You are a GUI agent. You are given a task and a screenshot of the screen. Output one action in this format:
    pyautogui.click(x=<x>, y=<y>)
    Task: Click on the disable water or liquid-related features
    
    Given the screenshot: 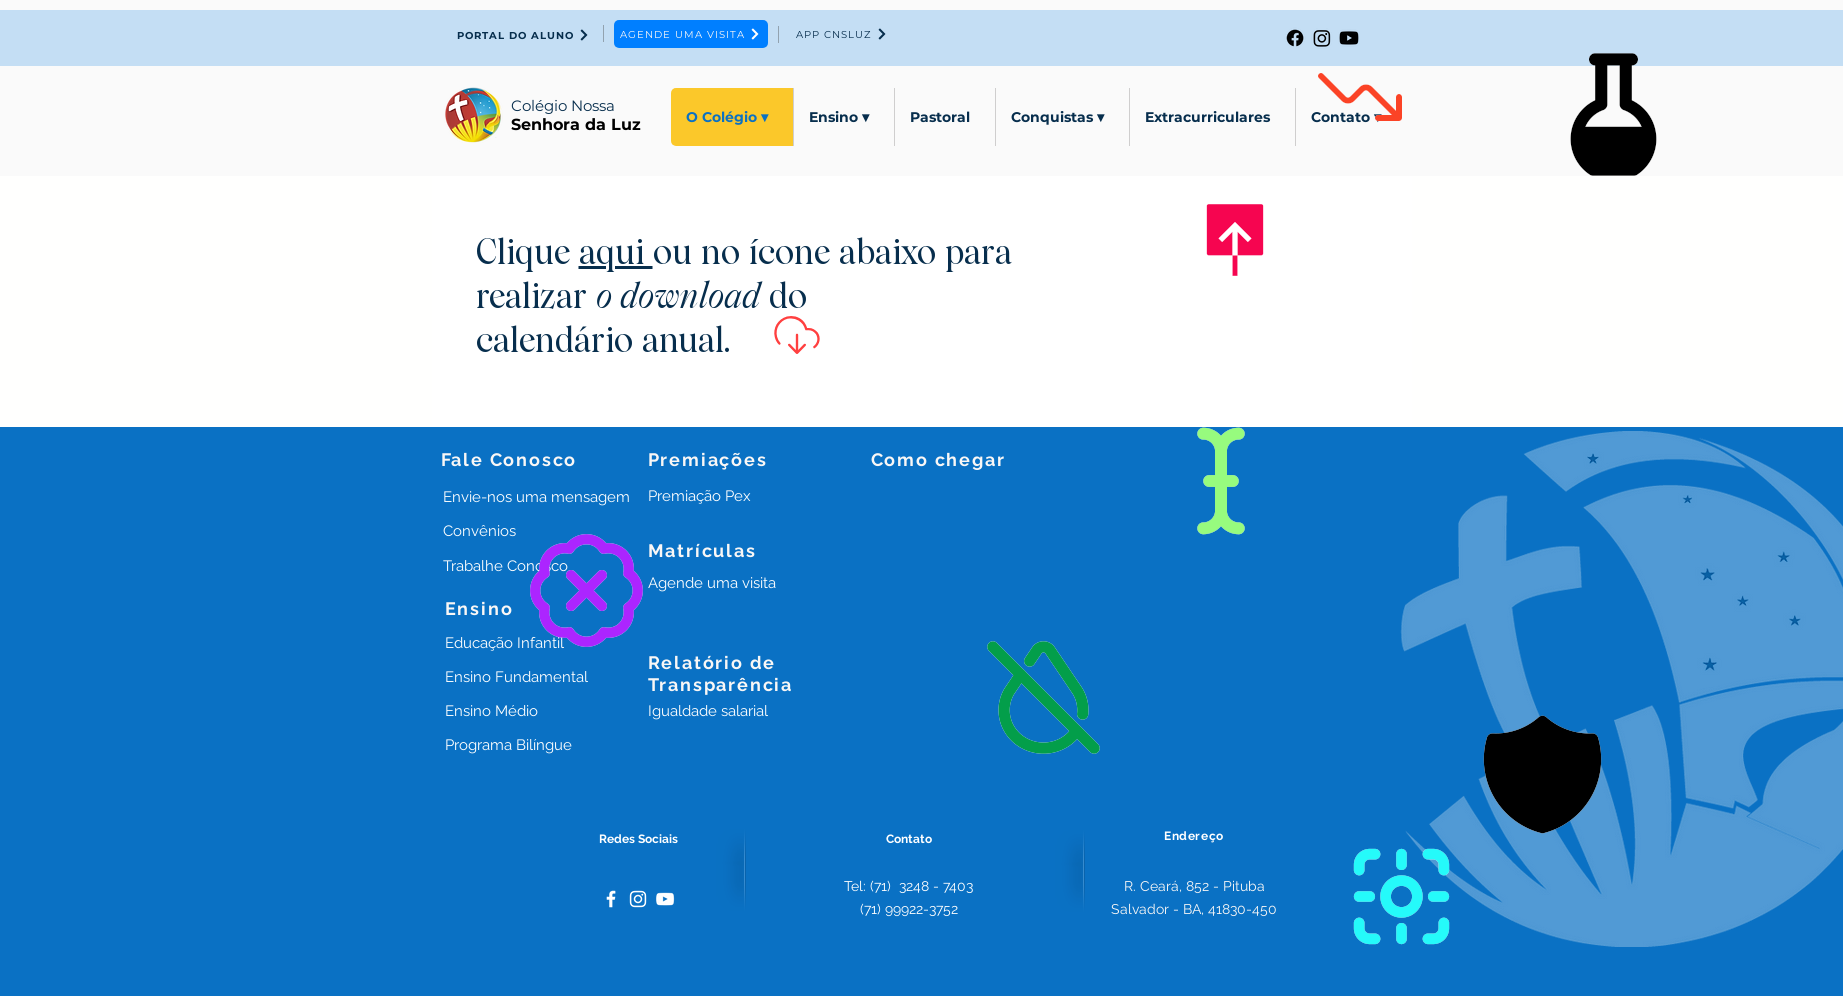 What is the action you would take?
    pyautogui.click(x=1043, y=697)
    